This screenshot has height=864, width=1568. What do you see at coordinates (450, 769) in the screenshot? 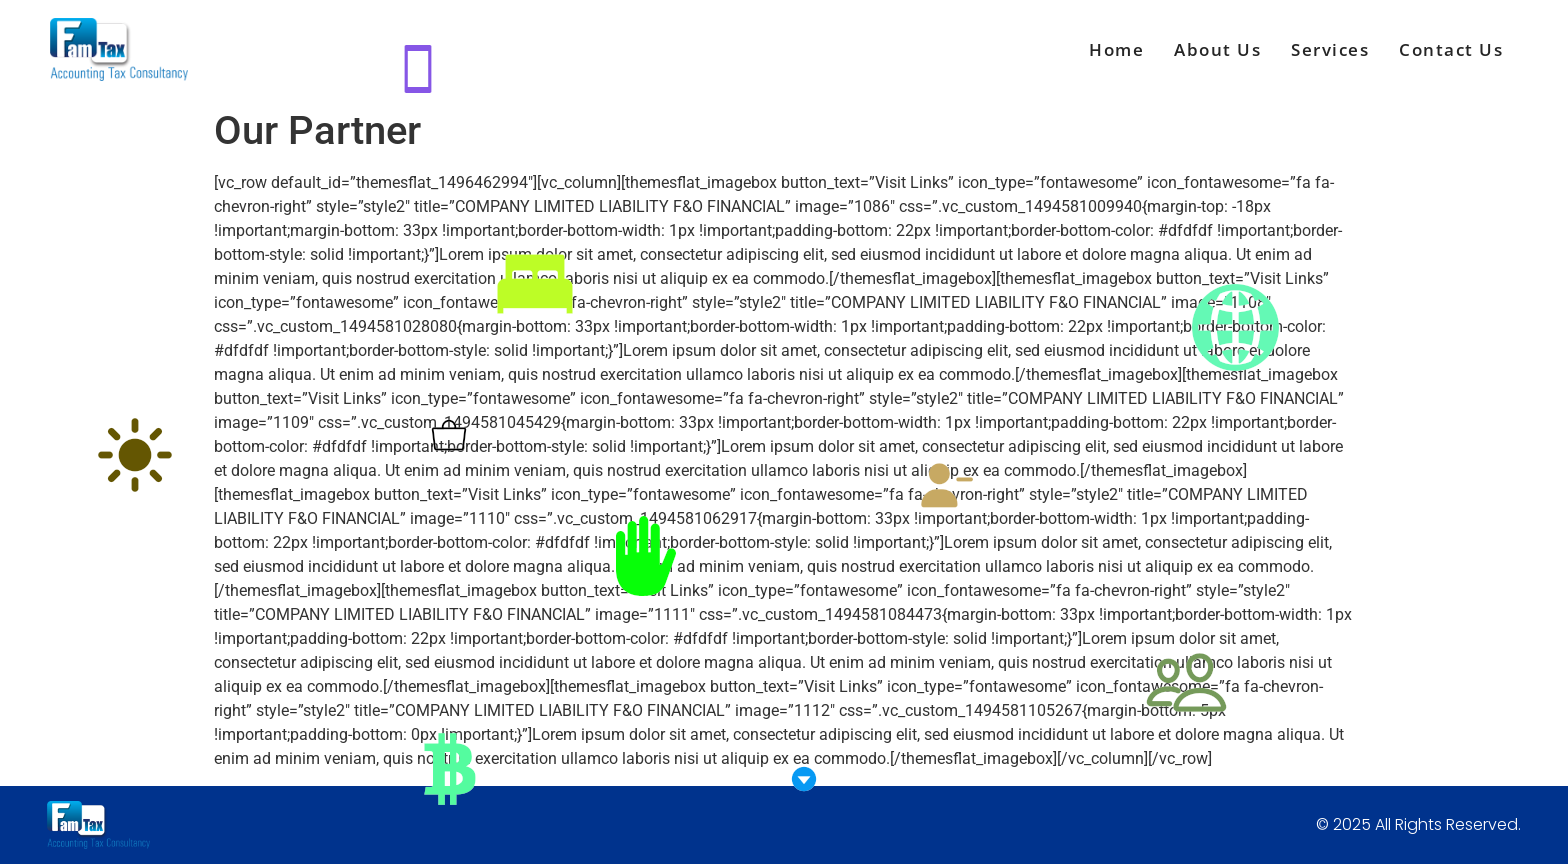
I see `bitcoin cryptocurrency logo` at bounding box center [450, 769].